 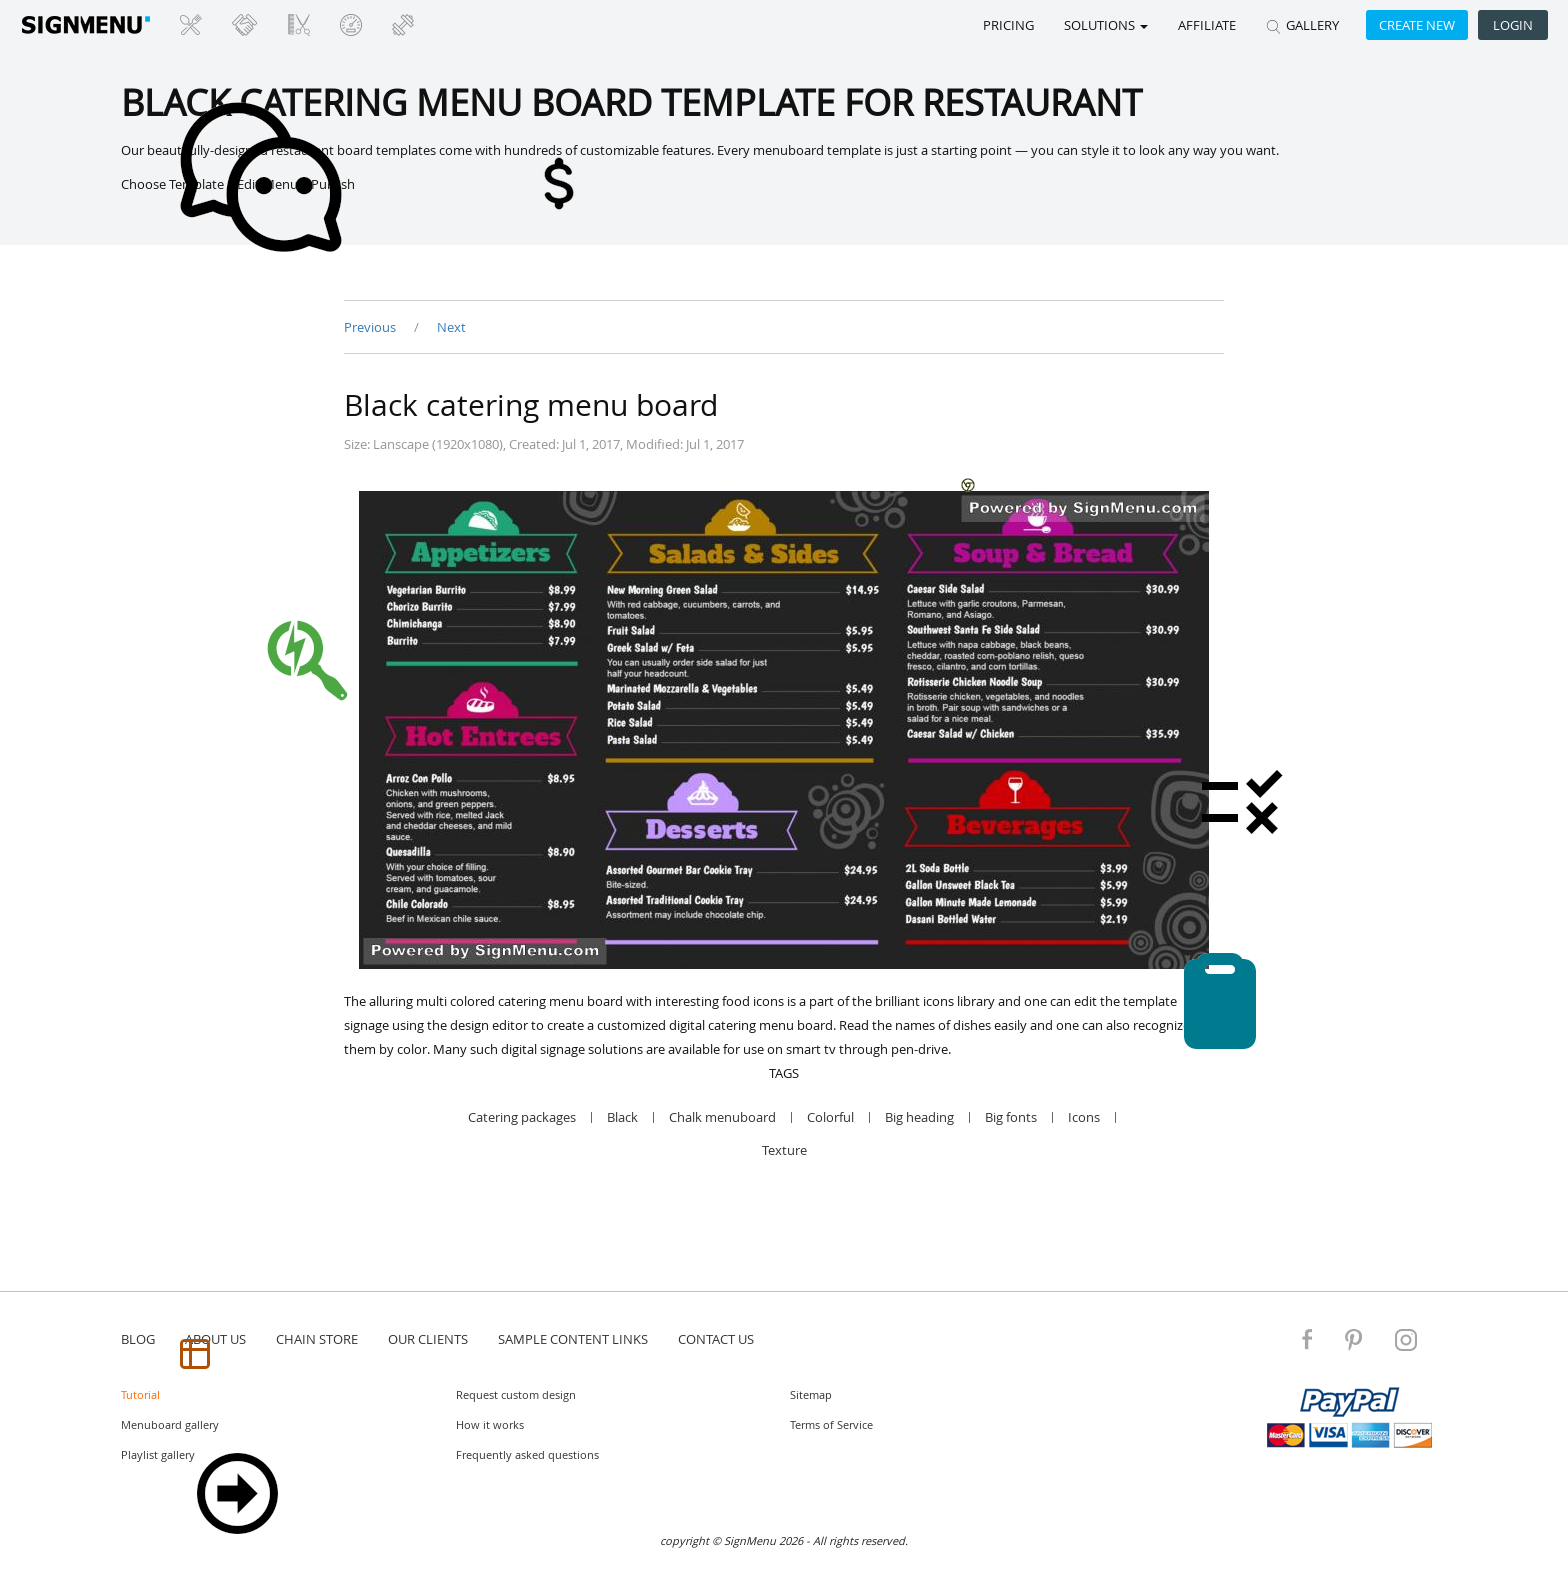 What do you see at coordinates (1220, 1001) in the screenshot?
I see `copy to clipboard` at bounding box center [1220, 1001].